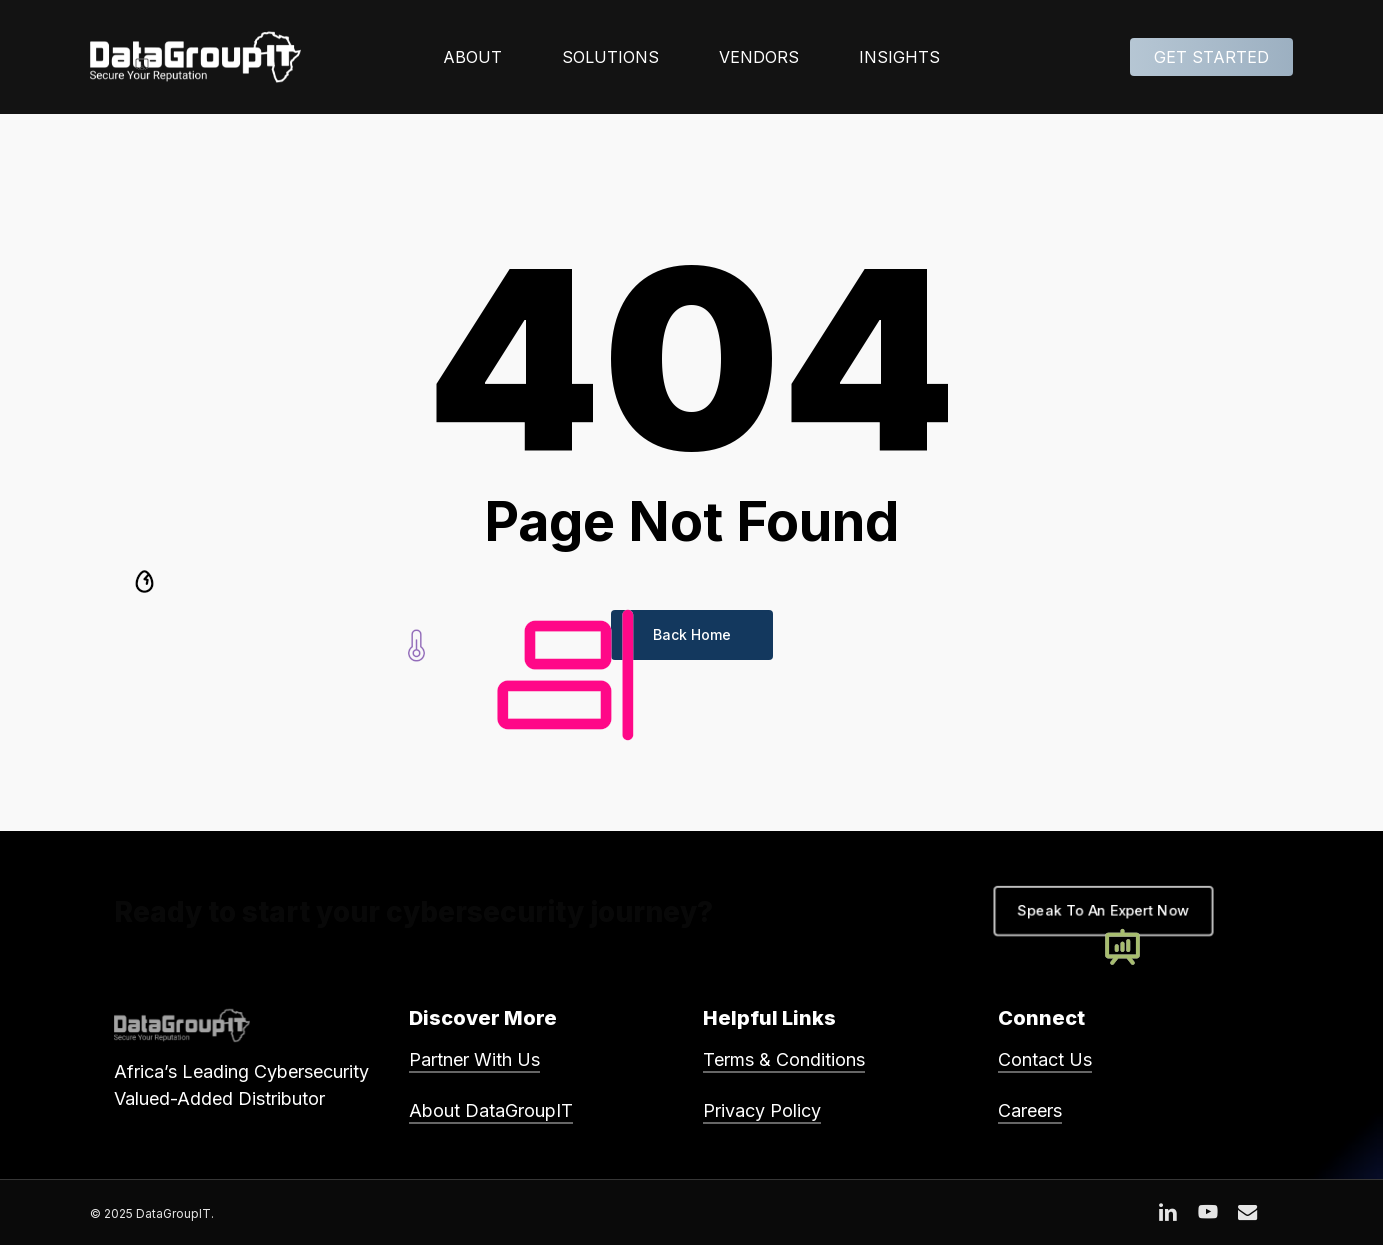 The width and height of the screenshot is (1383, 1245). What do you see at coordinates (568, 675) in the screenshot?
I see `align text or content to the right` at bounding box center [568, 675].